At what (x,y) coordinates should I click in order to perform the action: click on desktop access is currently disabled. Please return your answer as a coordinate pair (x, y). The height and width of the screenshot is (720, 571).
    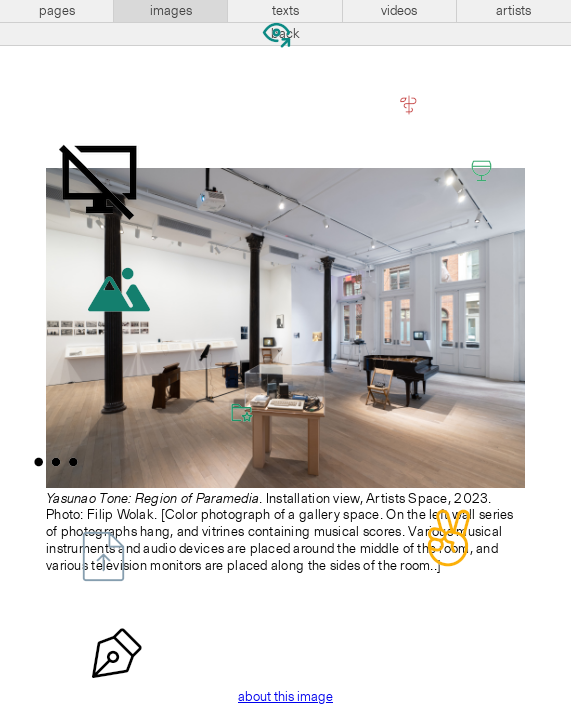
    Looking at the image, I should click on (99, 179).